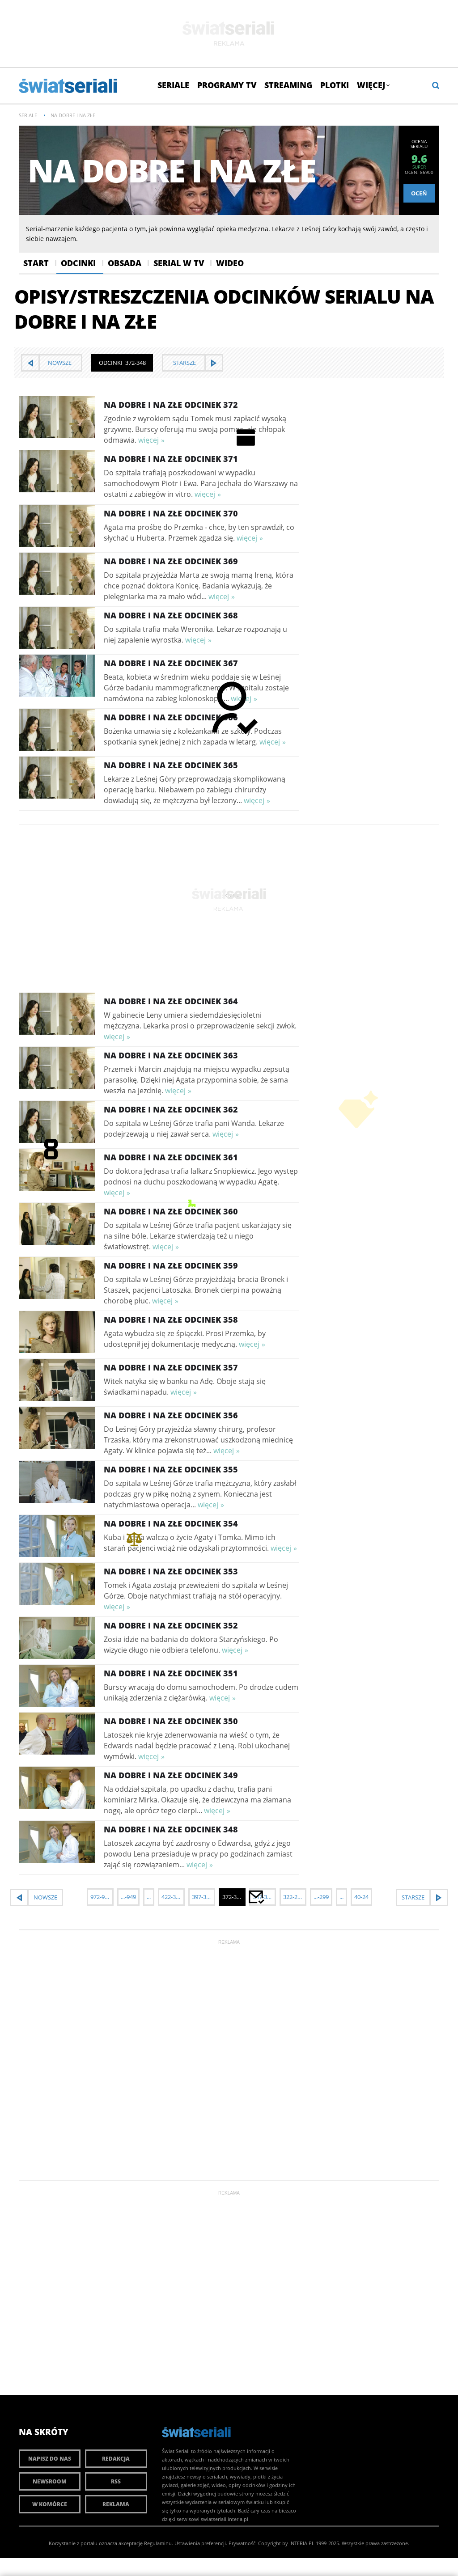 The width and height of the screenshot is (458, 2576). What do you see at coordinates (232, 708) in the screenshot?
I see `follow a user or add to your network` at bounding box center [232, 708].